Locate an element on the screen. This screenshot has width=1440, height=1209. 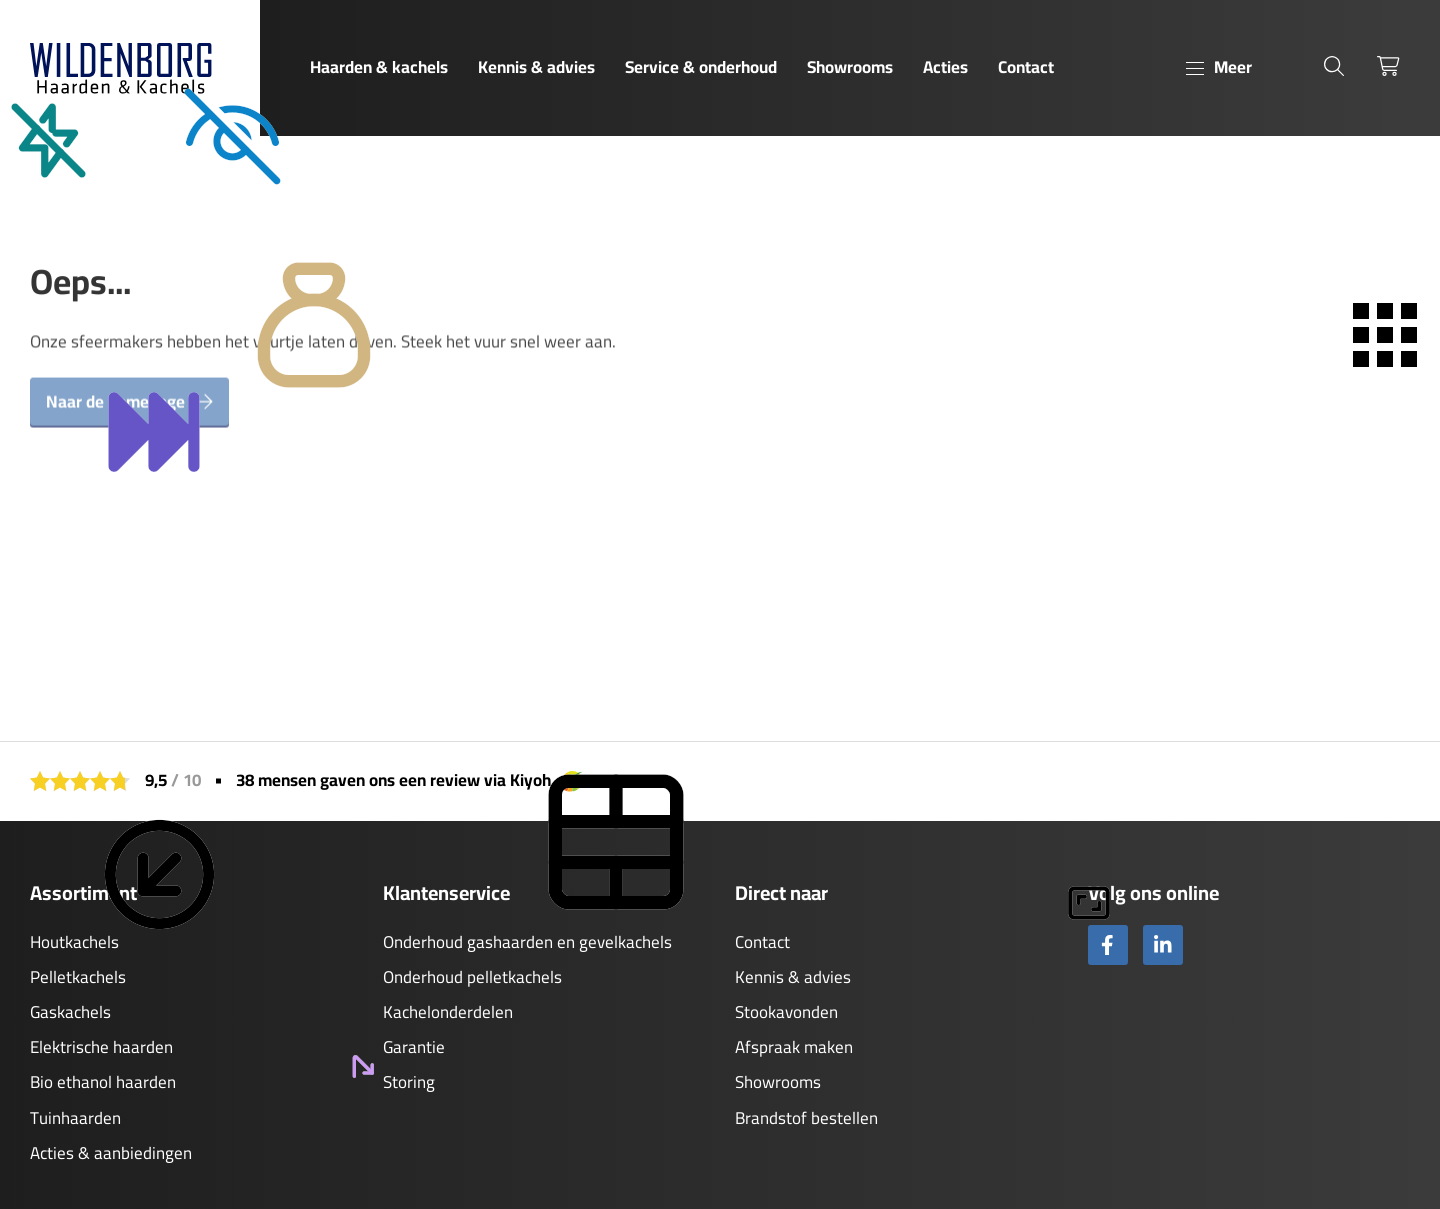
skip to the next track is located at coordinates (154, 432).